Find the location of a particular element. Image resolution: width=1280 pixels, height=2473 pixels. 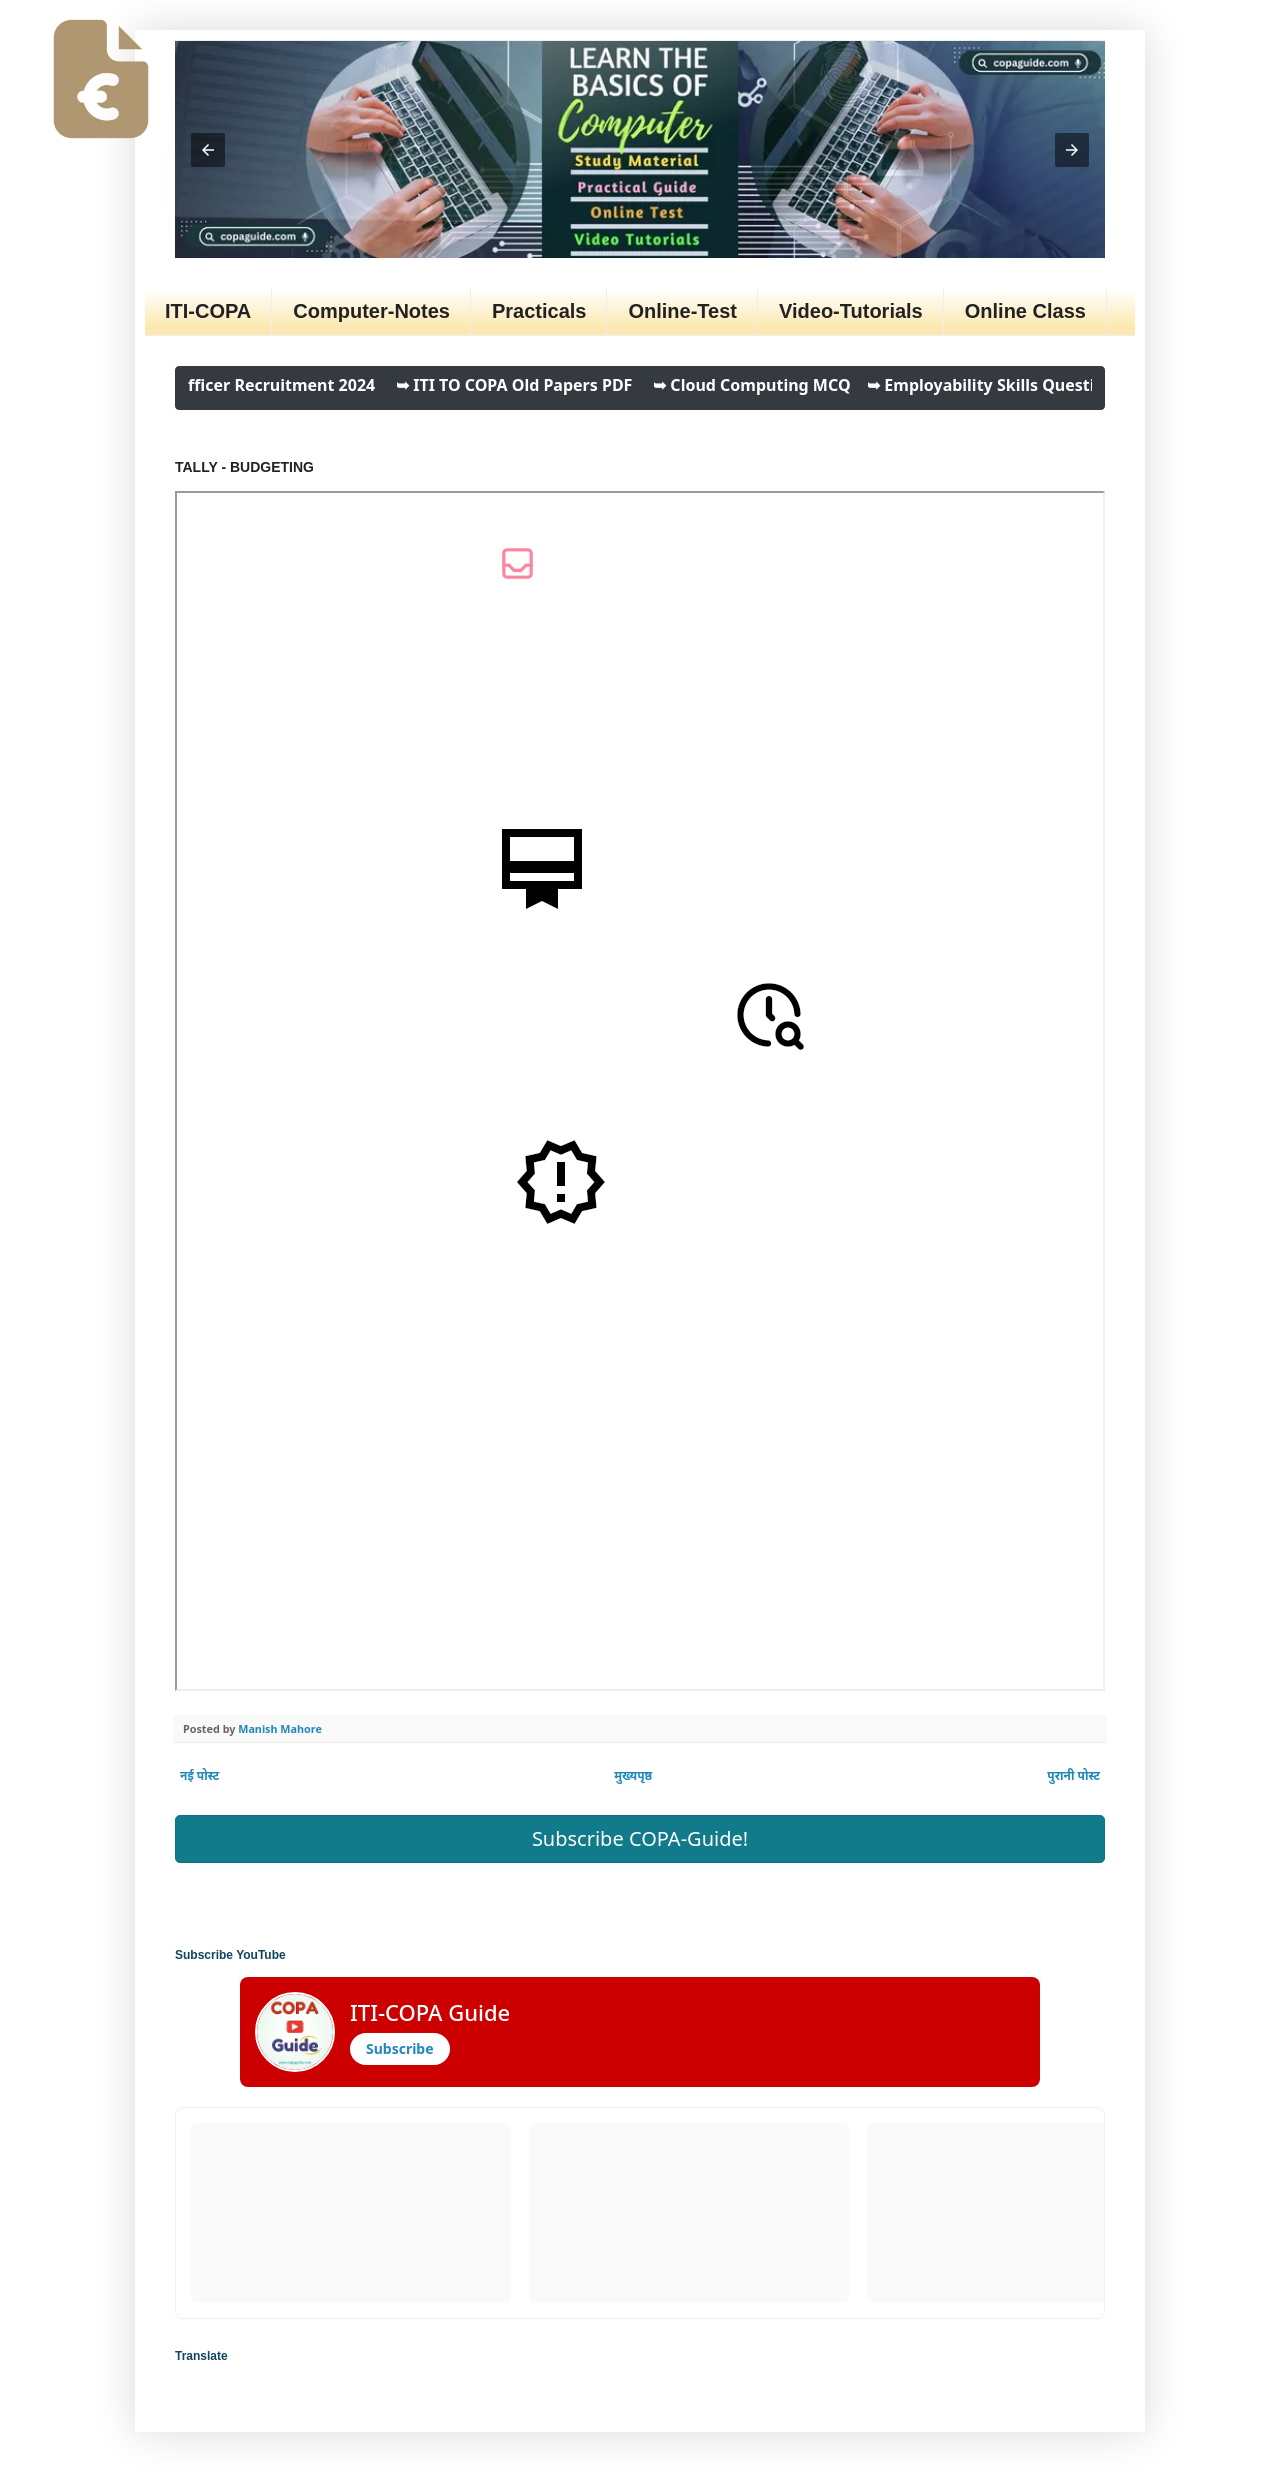

view euro currency document is located at coordinates (101, 79).